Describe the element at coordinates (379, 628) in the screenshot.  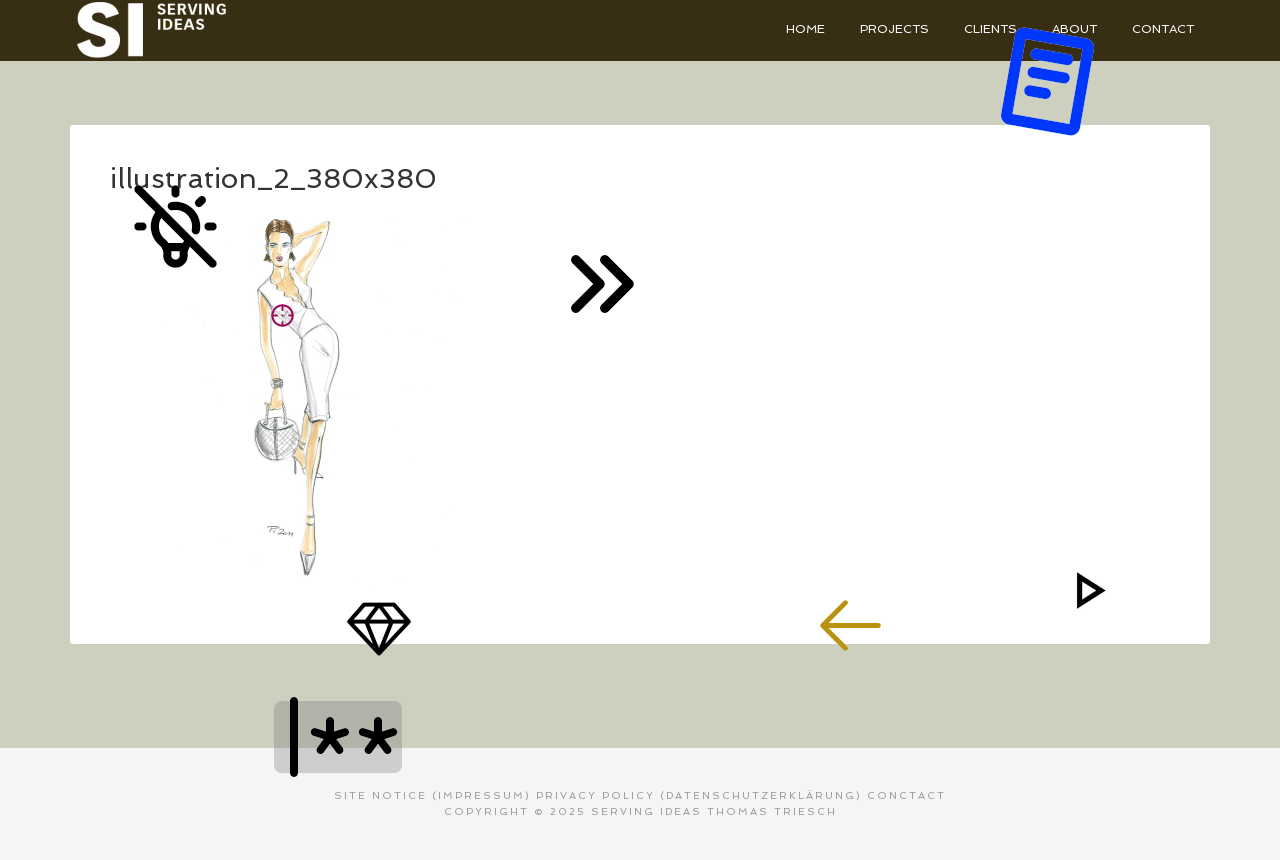
I see `open Sketch design application` at that location.